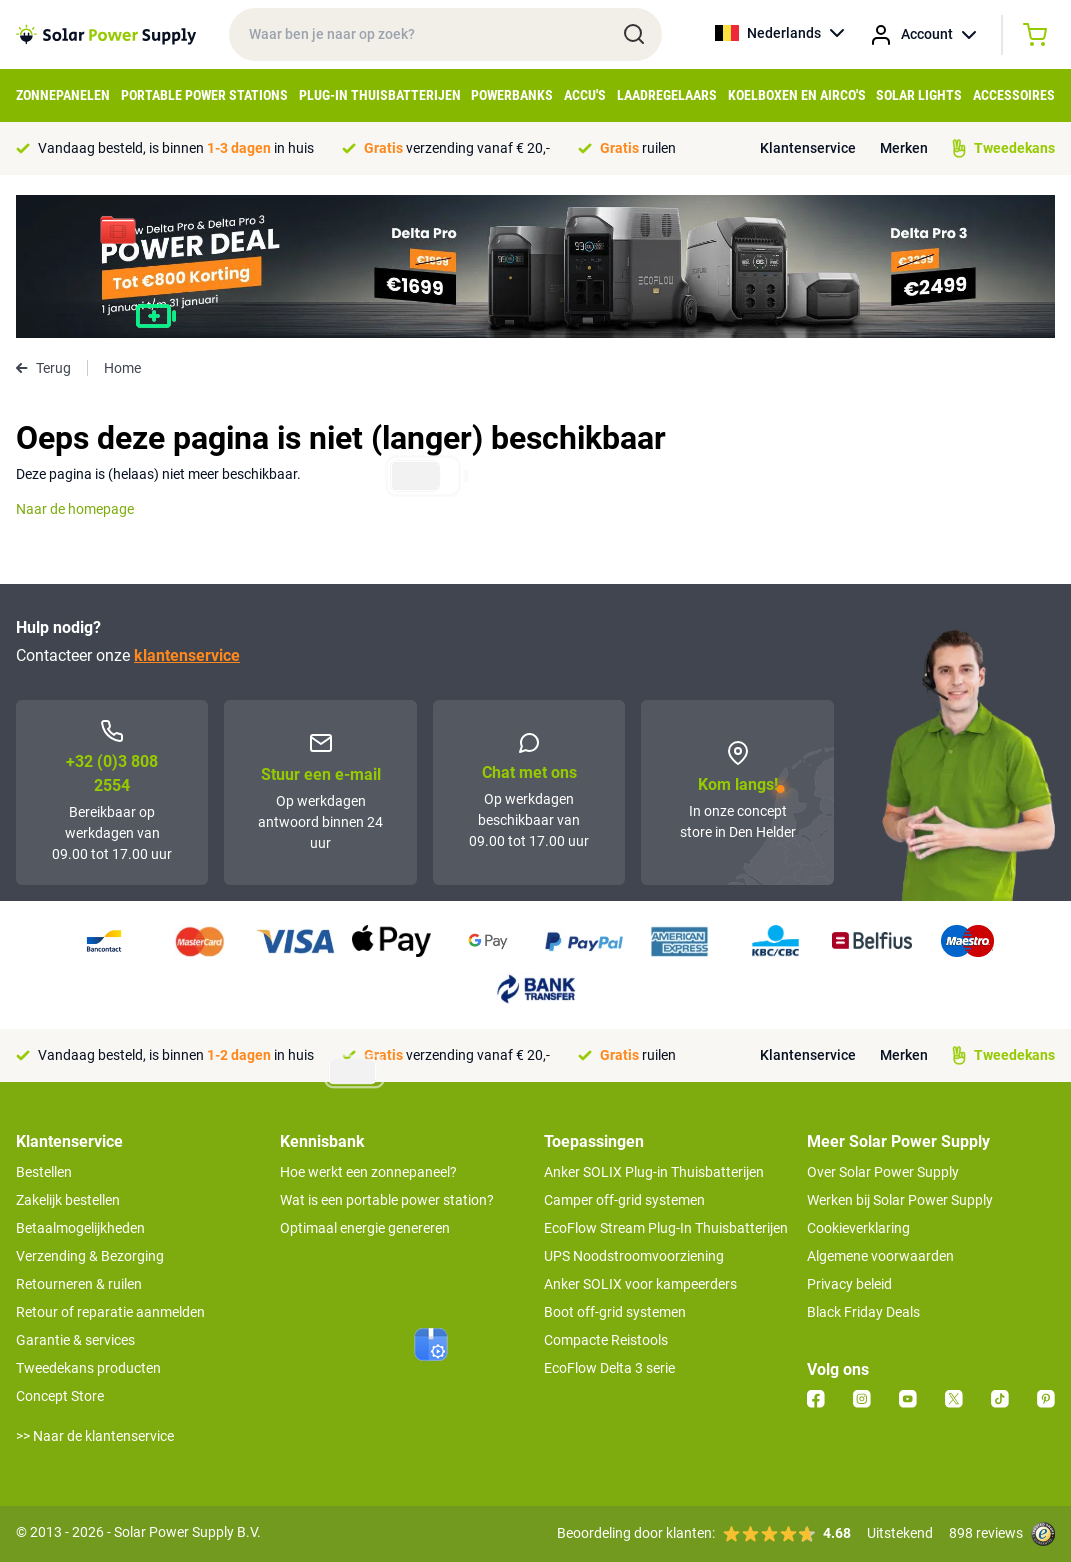 This screenshot has height=1562, width=1071. What do you see at coordinates (431, 1345) in the screenshot?
I see `manage software sources and repositories` at bounding box center [431, 1345].